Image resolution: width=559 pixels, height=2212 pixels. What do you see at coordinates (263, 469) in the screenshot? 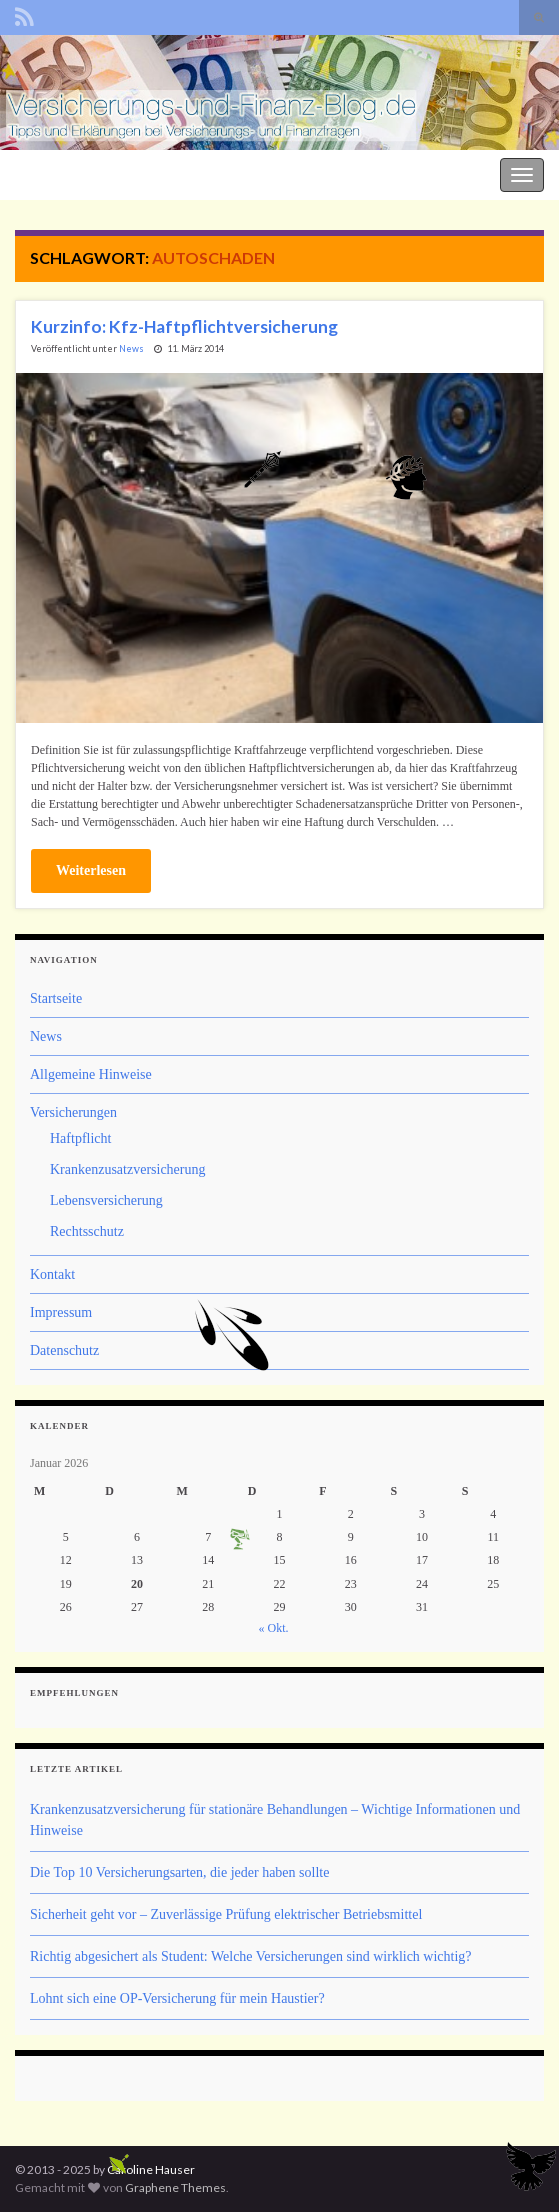
I see `select flanged mace as equipped weapon` at bounding box center [263, 469].